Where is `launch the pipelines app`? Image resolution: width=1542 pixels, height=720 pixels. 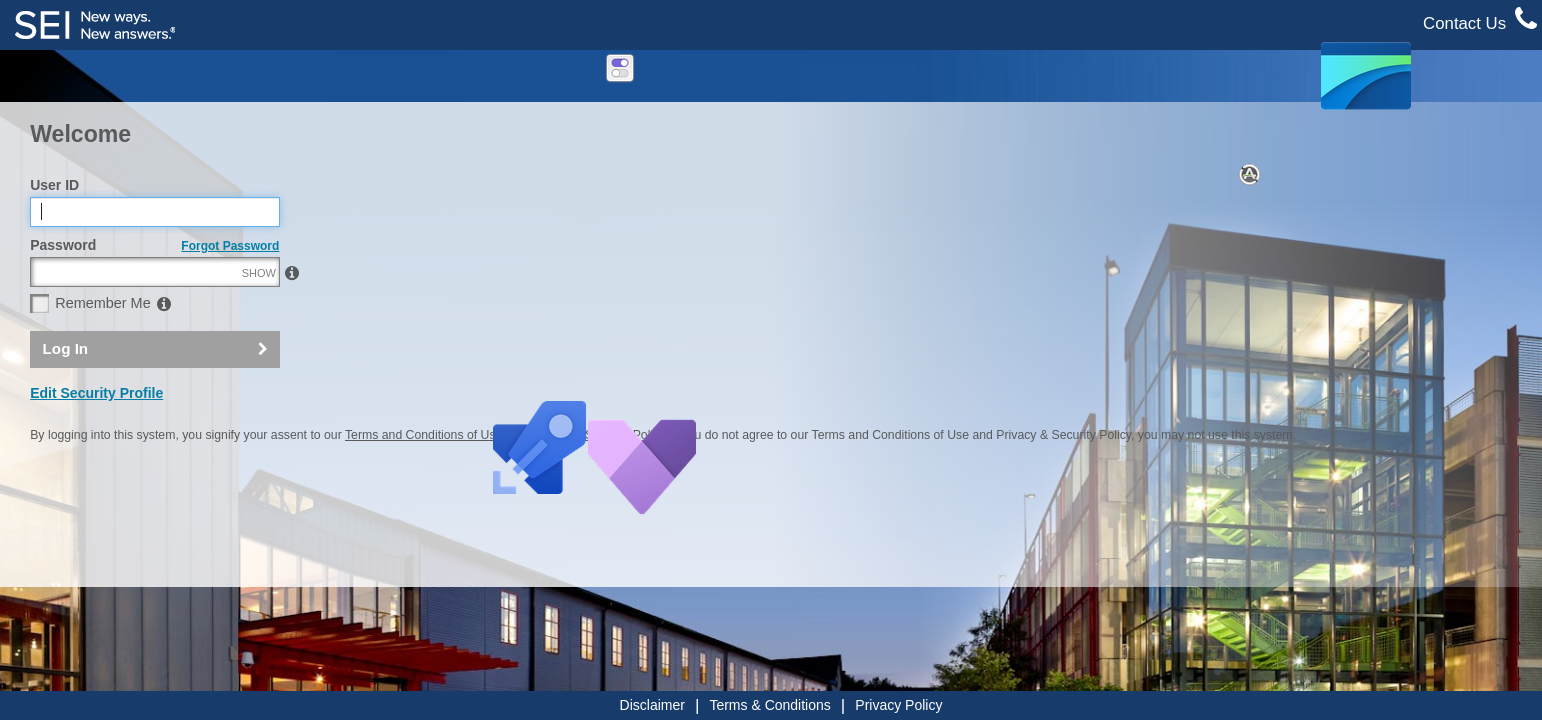
launch the pipelines app is located at coordinates (539, 447).